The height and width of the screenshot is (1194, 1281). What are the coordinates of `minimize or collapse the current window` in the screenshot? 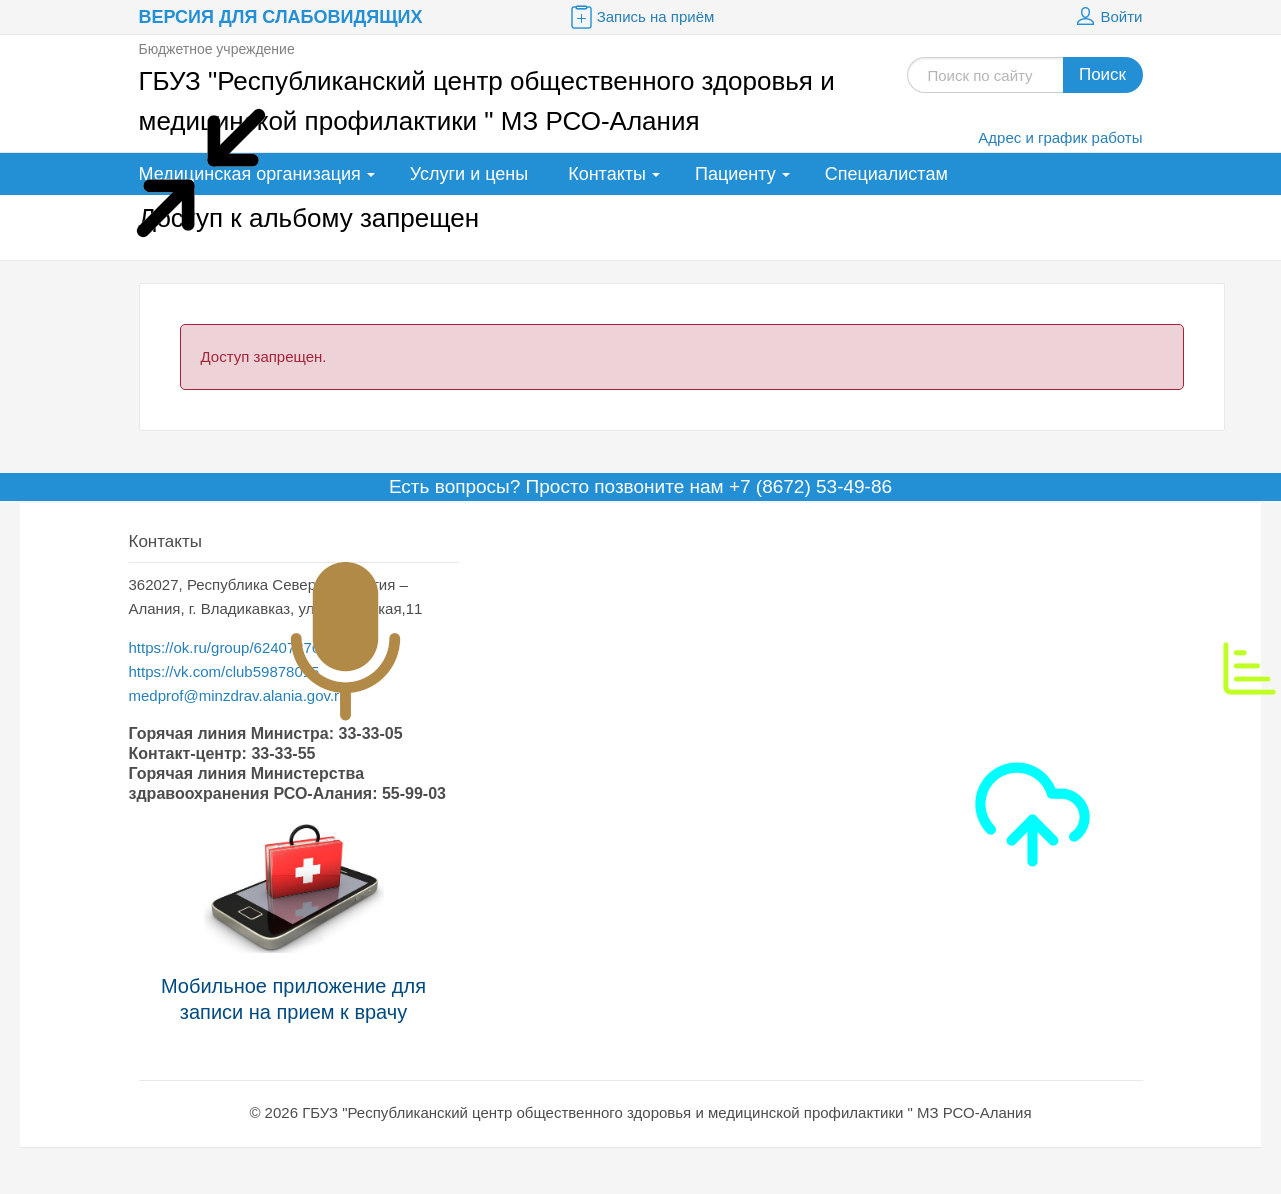 It's located at (201, 173).